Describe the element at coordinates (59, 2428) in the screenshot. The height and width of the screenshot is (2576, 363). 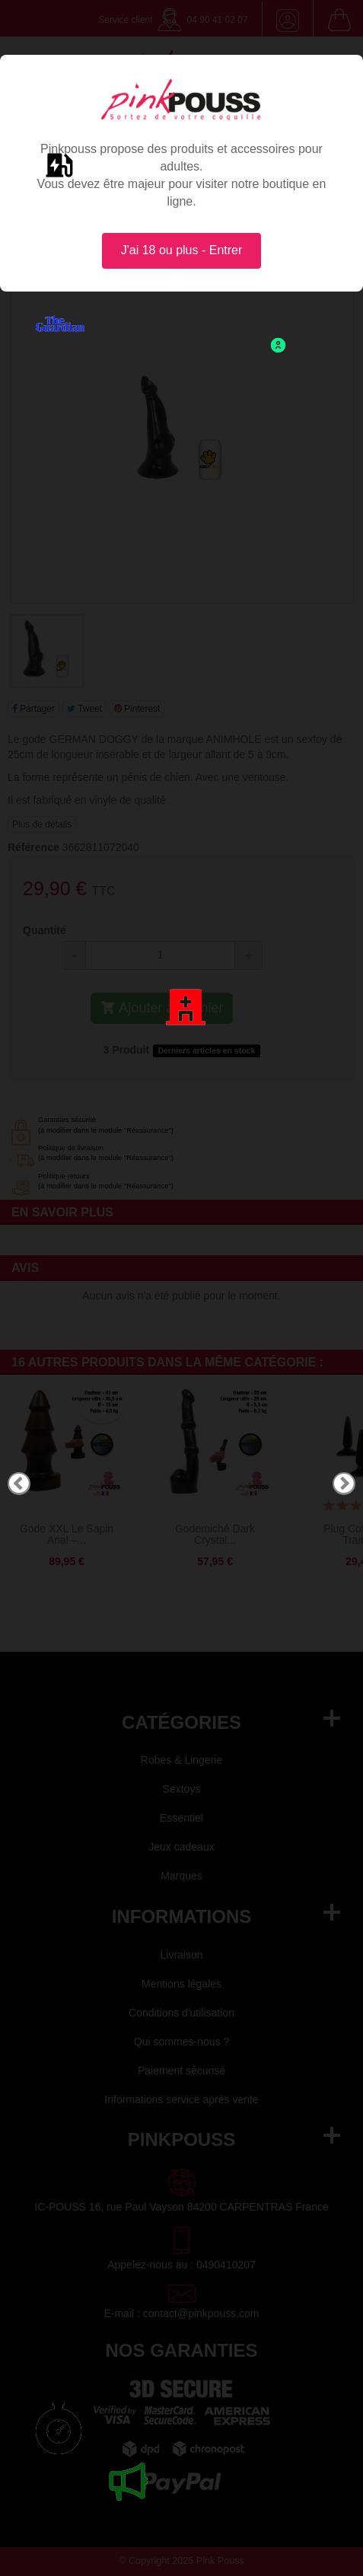
I see `Fastly CDN service logo` at that location.